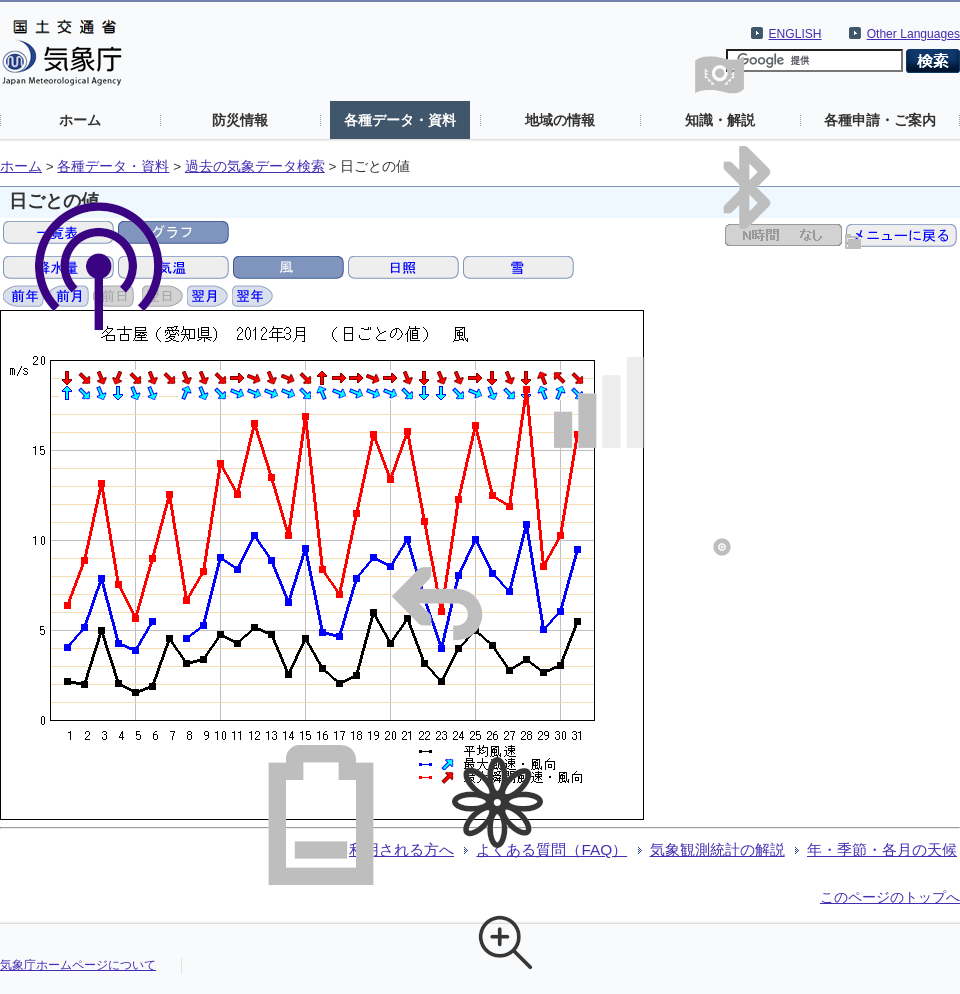  What do you see at coordinates (721, 75) in the screenshot?
I see `configure language and region settings` at bounding box center [721, 75].